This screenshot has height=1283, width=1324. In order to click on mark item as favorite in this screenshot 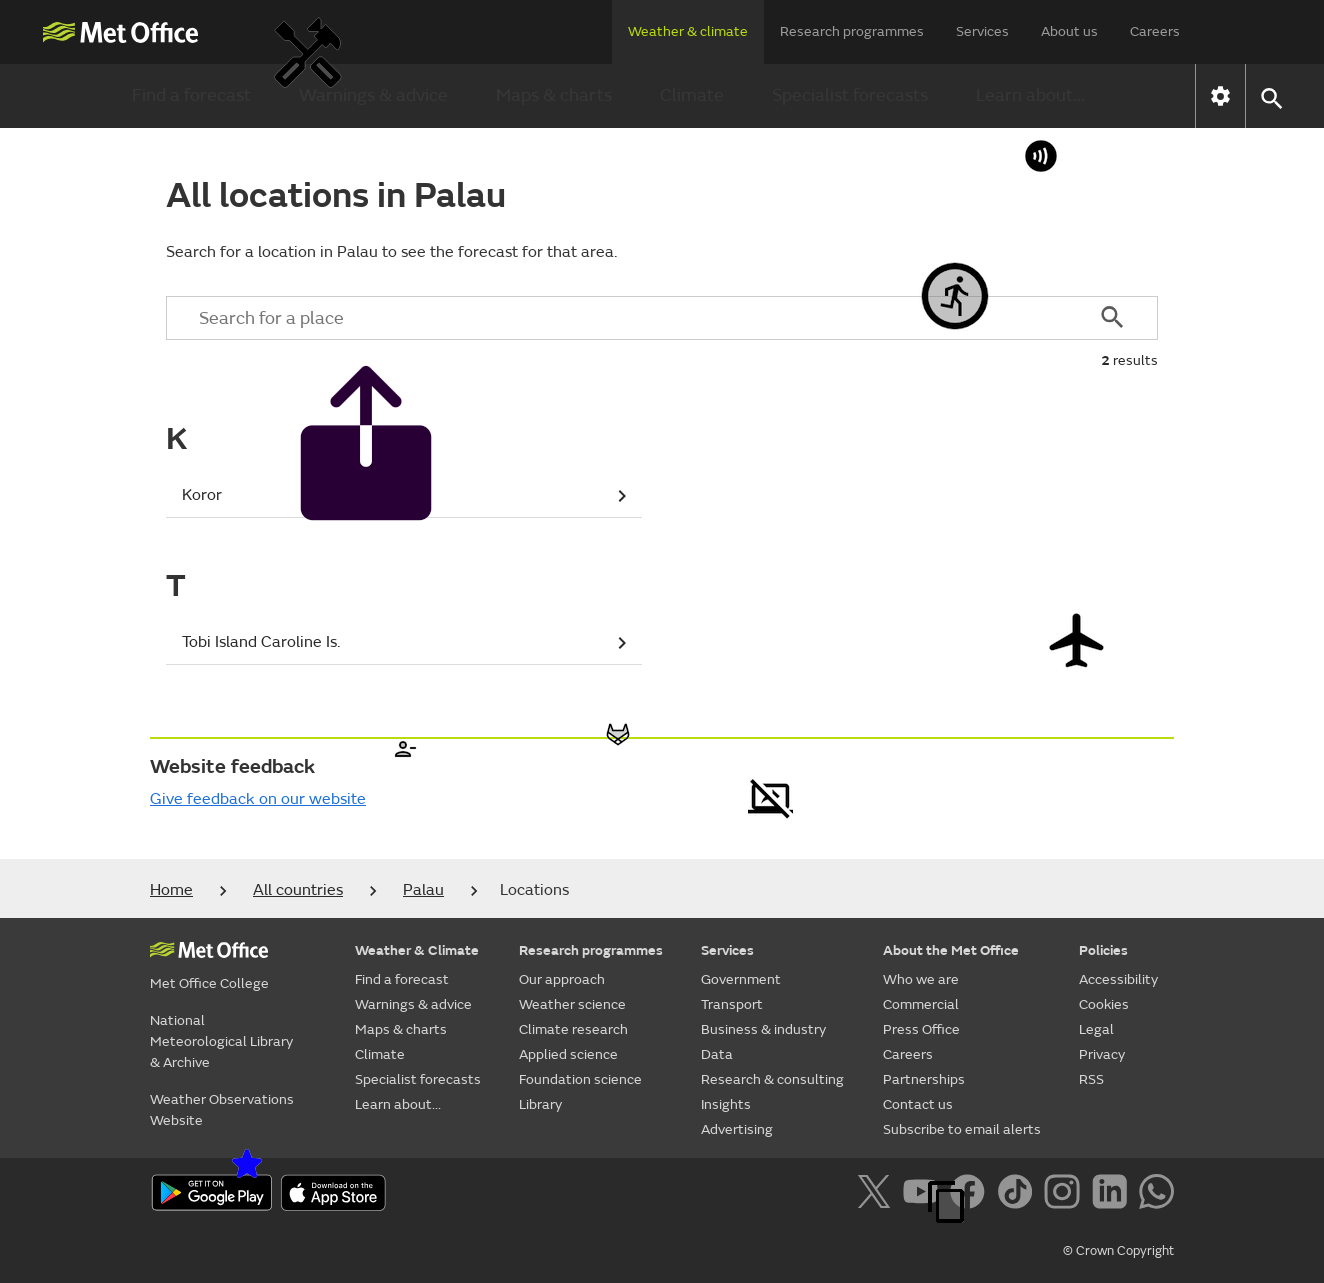, I will do `click(247, 1164)`.